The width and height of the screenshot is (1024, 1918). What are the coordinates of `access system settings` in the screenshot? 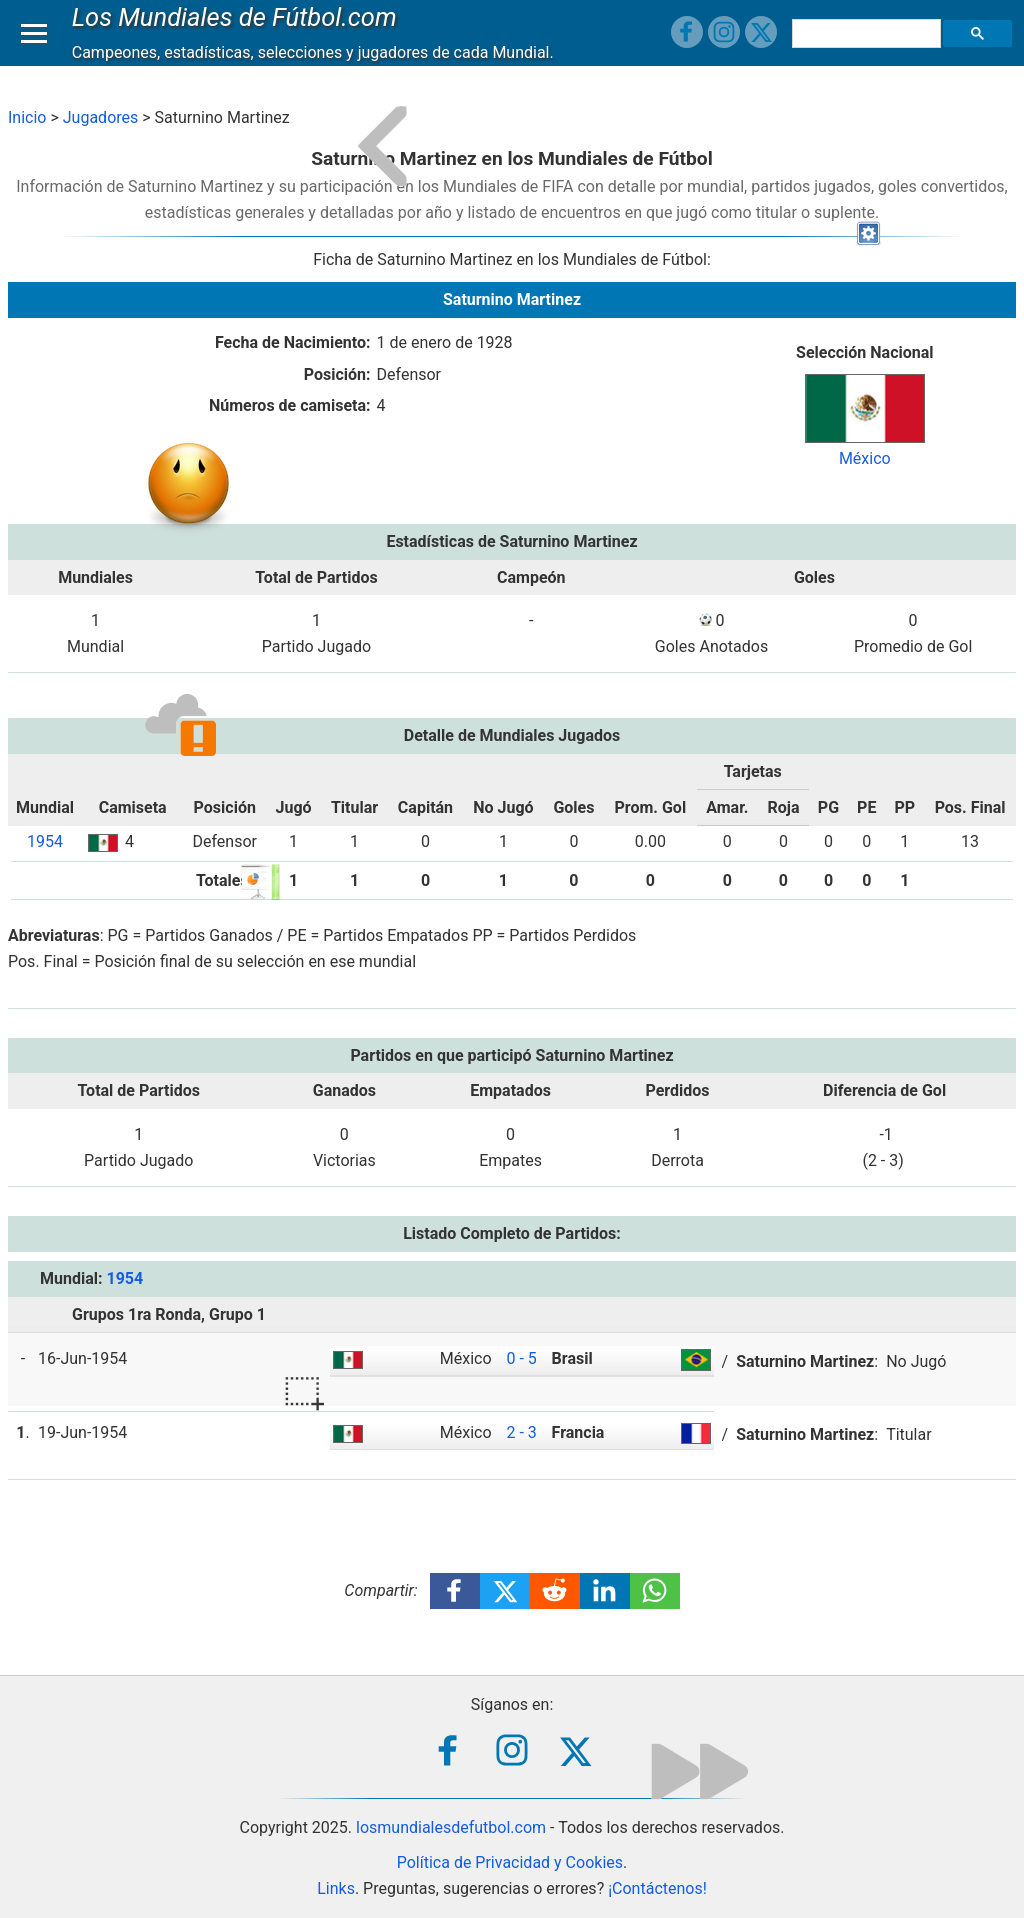 It's located at (868, 234).